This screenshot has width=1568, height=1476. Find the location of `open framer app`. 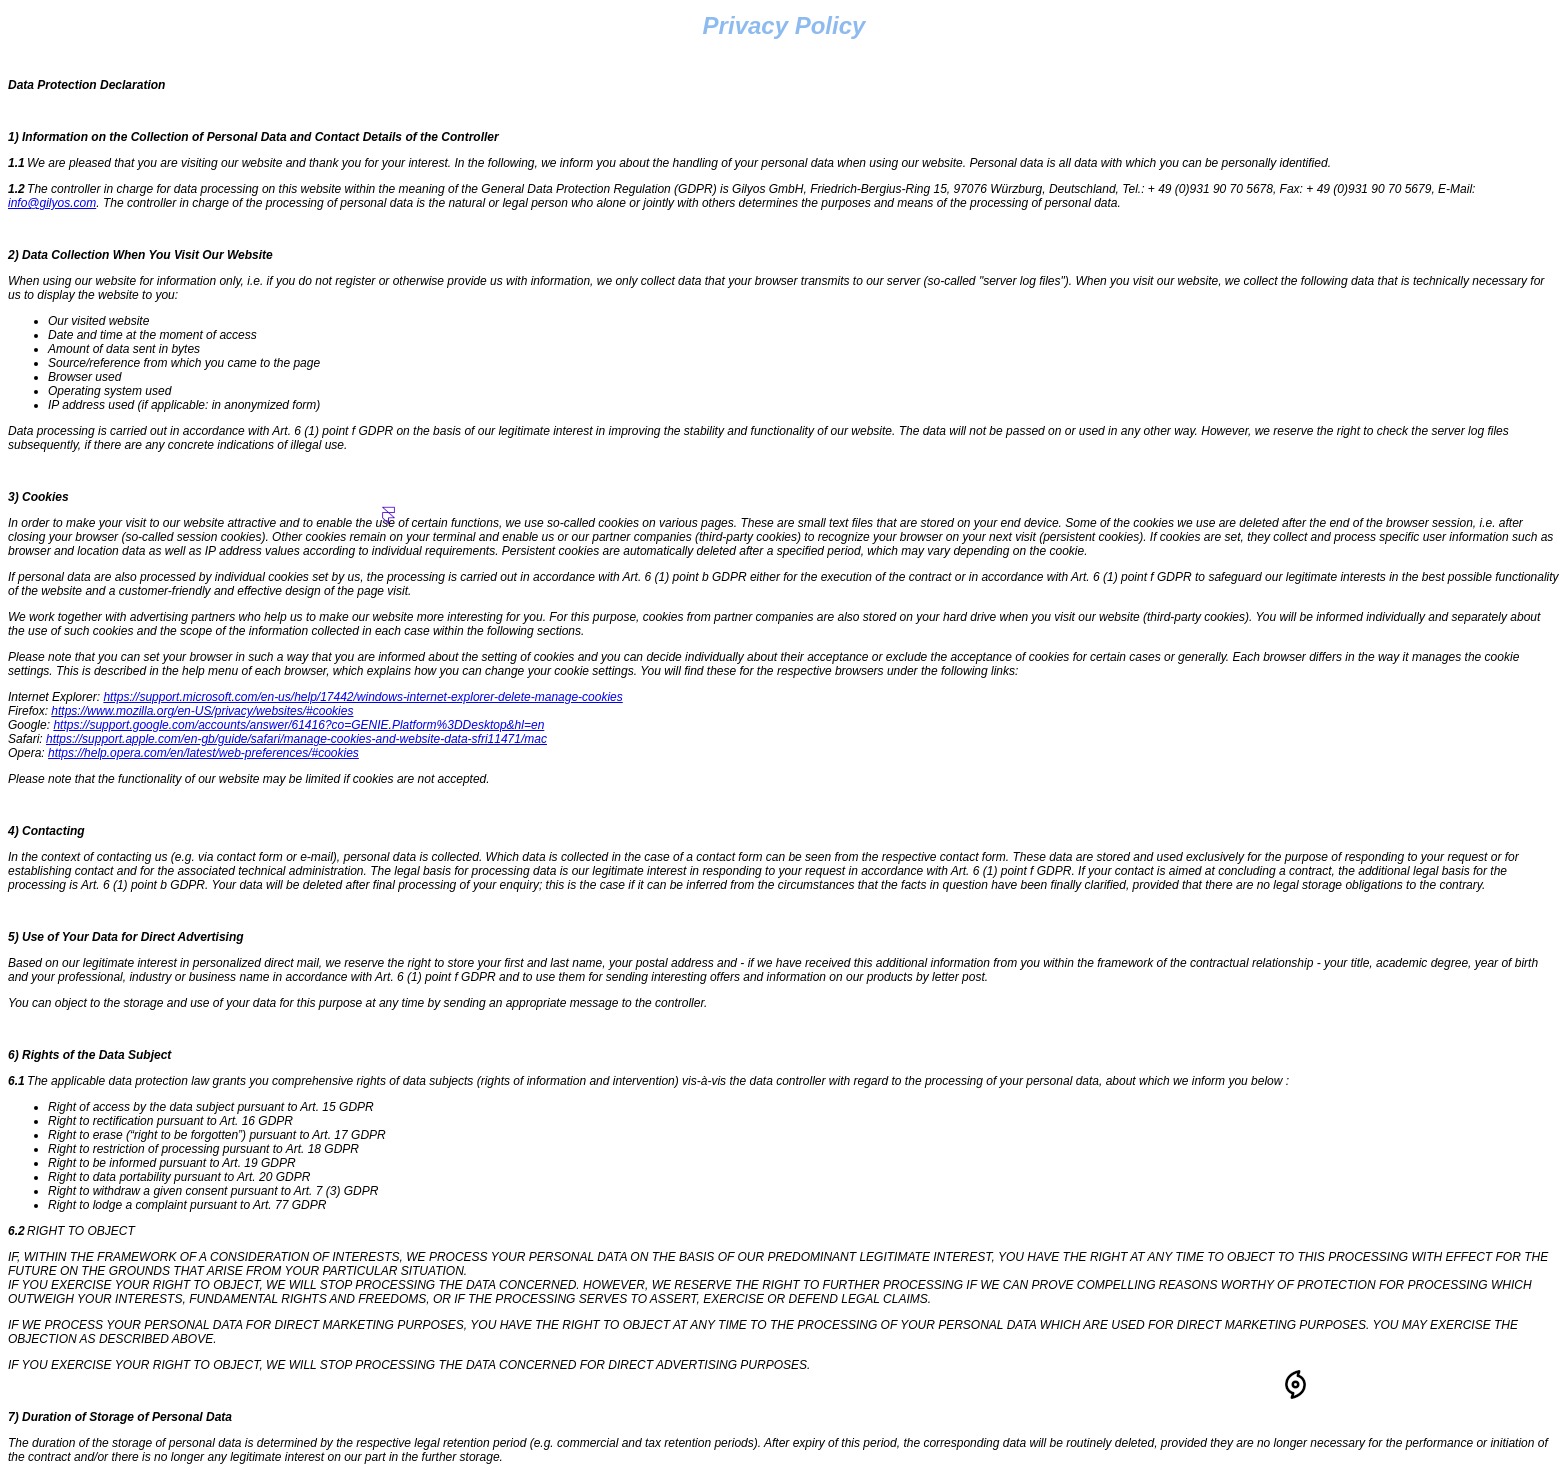

open framer app is located at coordinates (388, 514).